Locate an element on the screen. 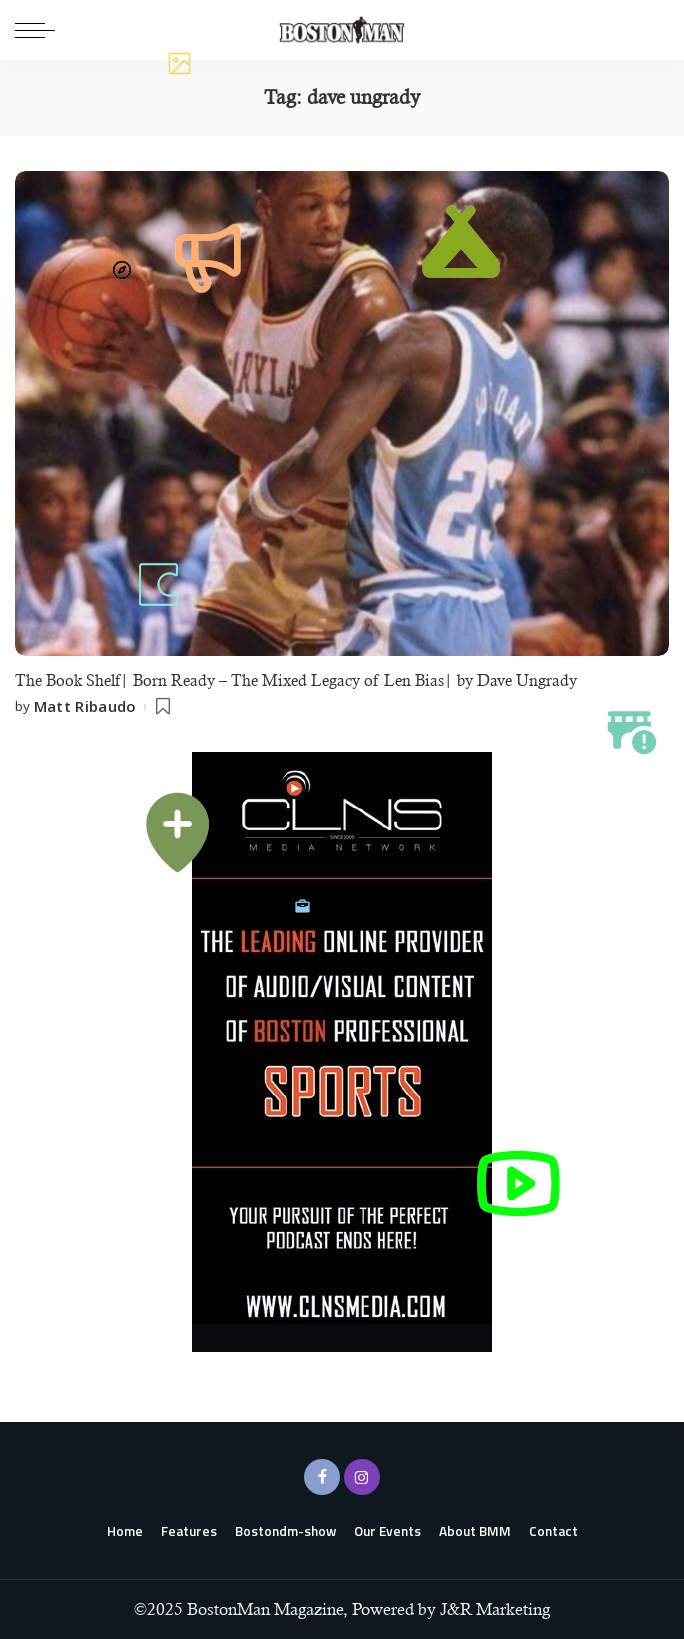  find nearby campgrounds or camping sites is located at coordinates (461, 244).